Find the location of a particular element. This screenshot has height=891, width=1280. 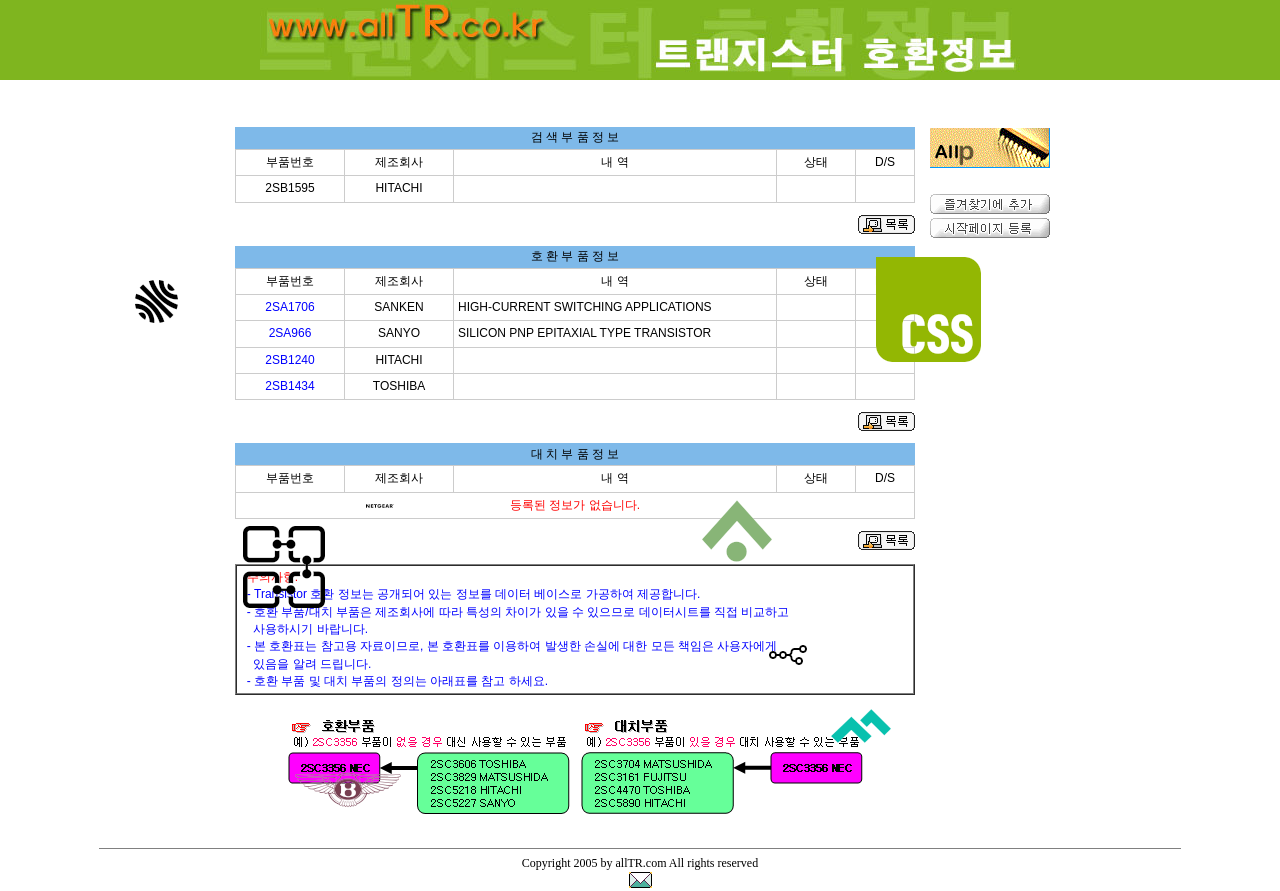

Bentley Motors official brand logo is located at coordinates (348, 790).